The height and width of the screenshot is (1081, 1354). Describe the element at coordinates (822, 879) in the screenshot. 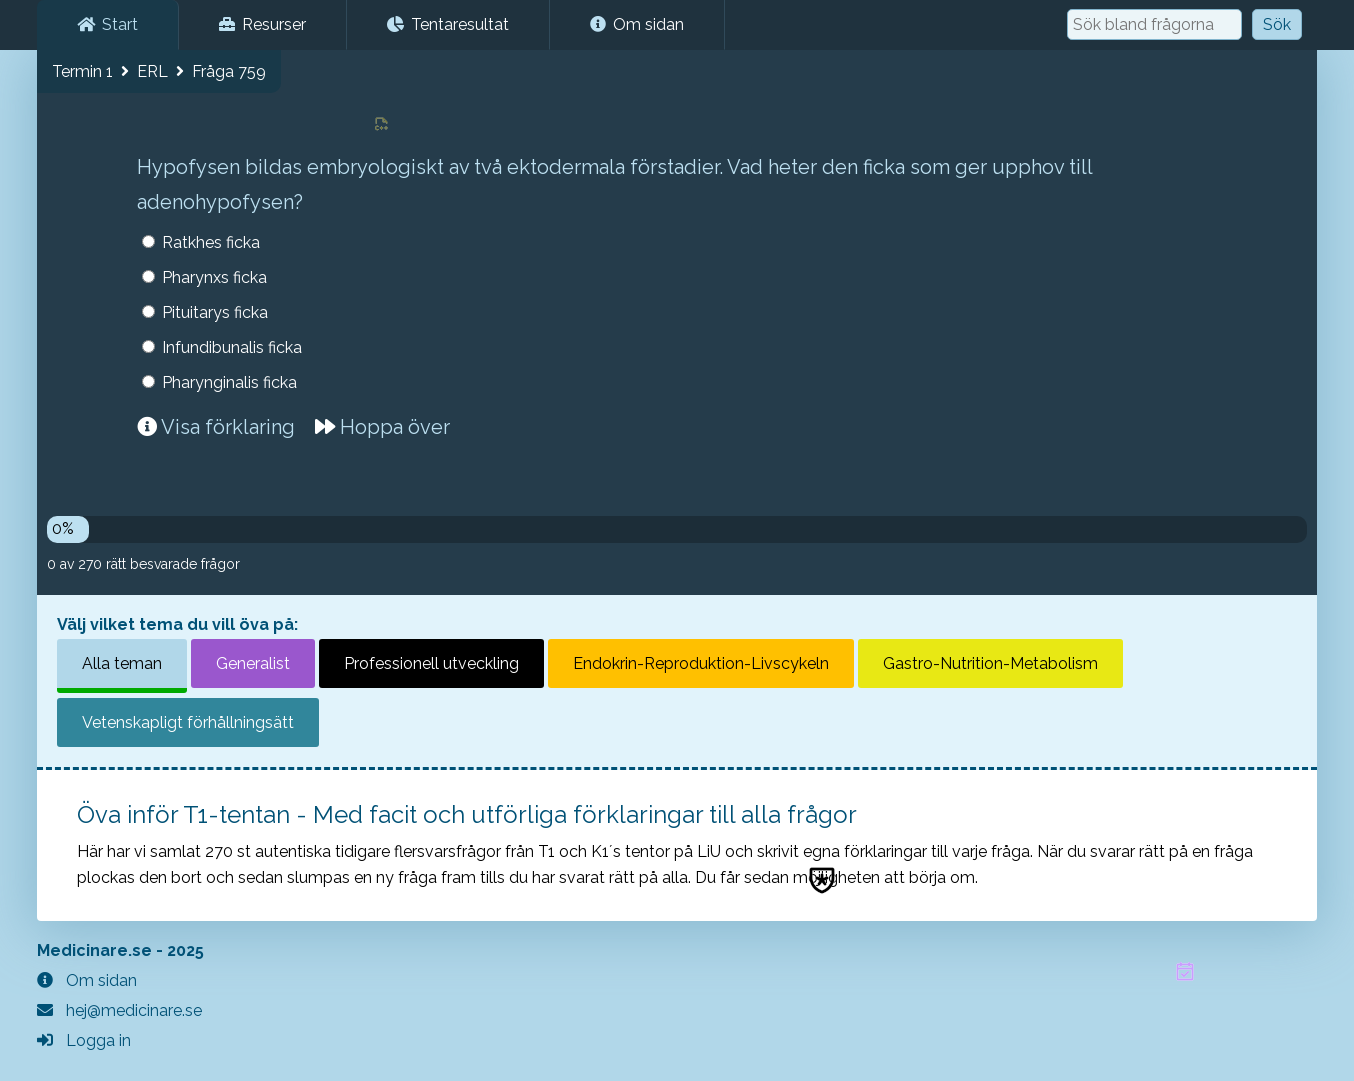

I see `indicates premium or enhanced security status` at that location.